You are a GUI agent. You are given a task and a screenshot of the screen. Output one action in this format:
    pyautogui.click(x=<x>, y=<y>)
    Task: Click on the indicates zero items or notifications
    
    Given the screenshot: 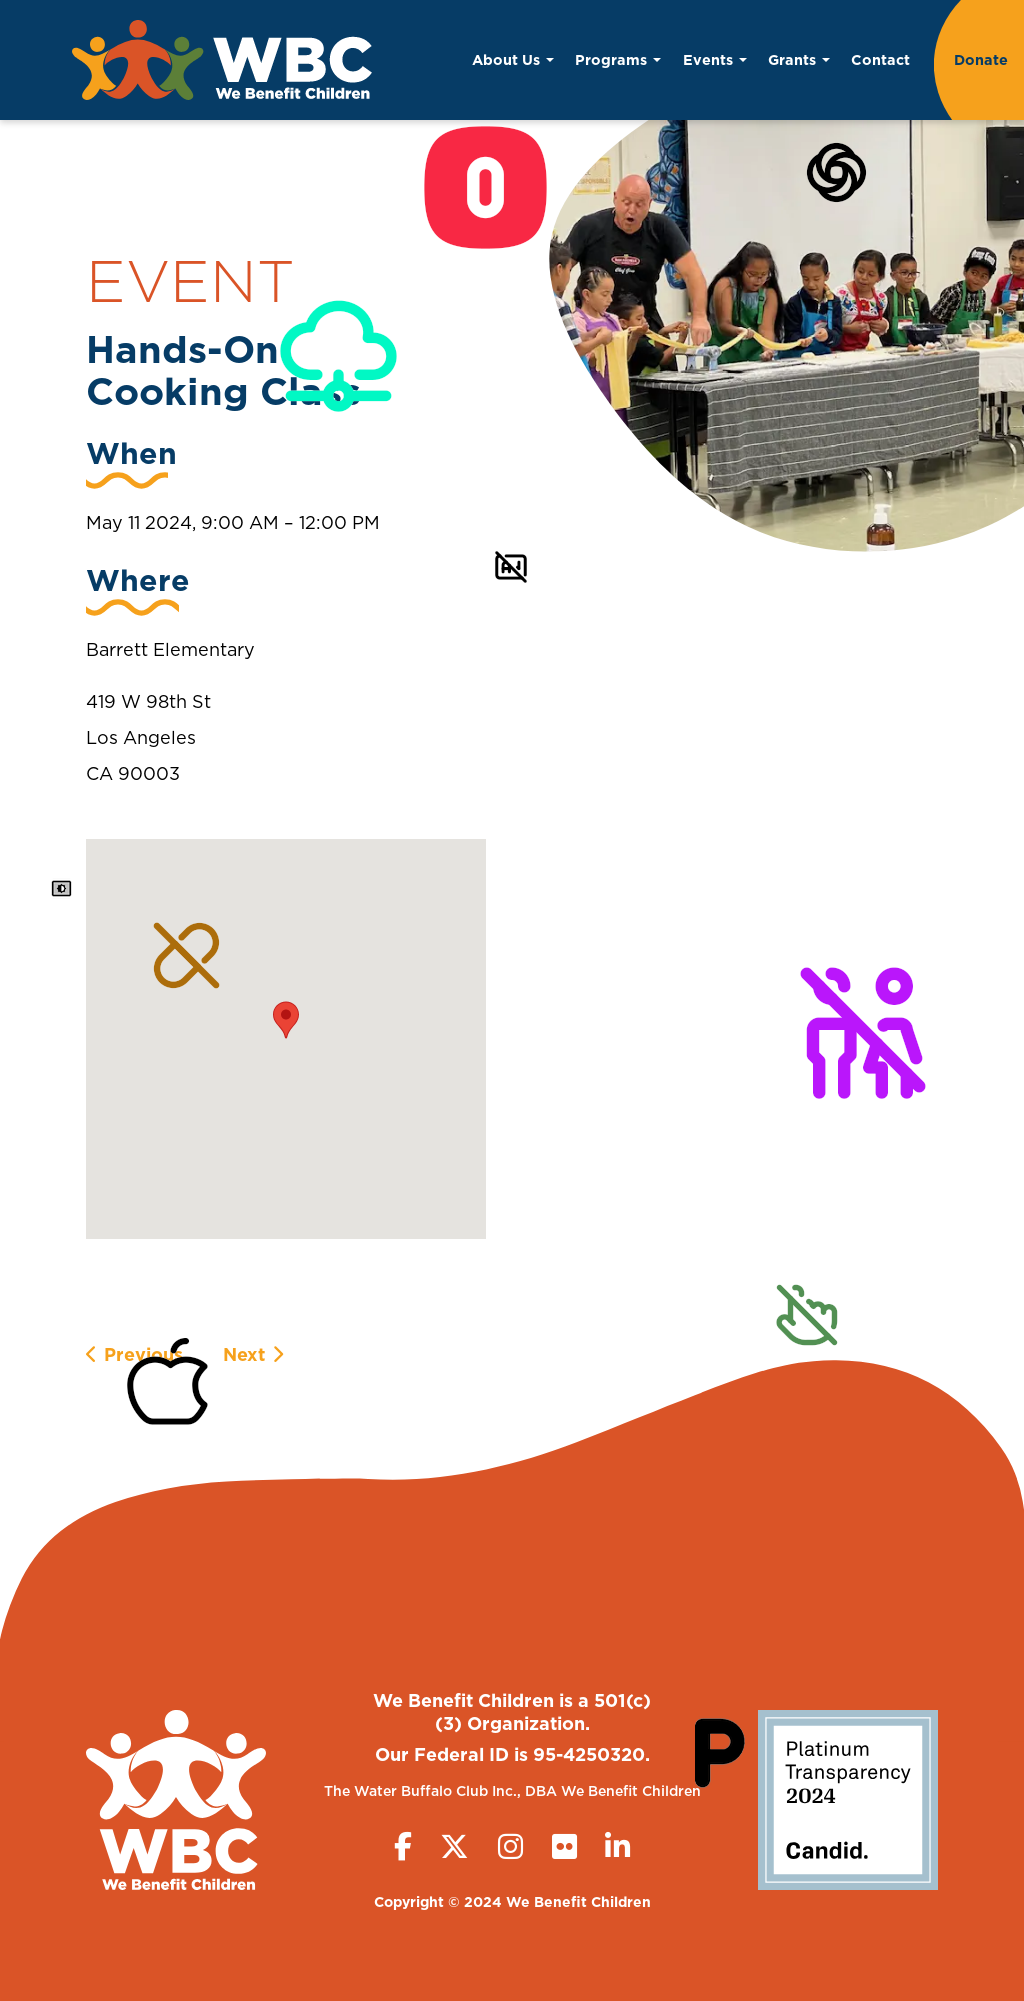 What is the action you would take?
    pyautogui.click(x=485, y=187)
    